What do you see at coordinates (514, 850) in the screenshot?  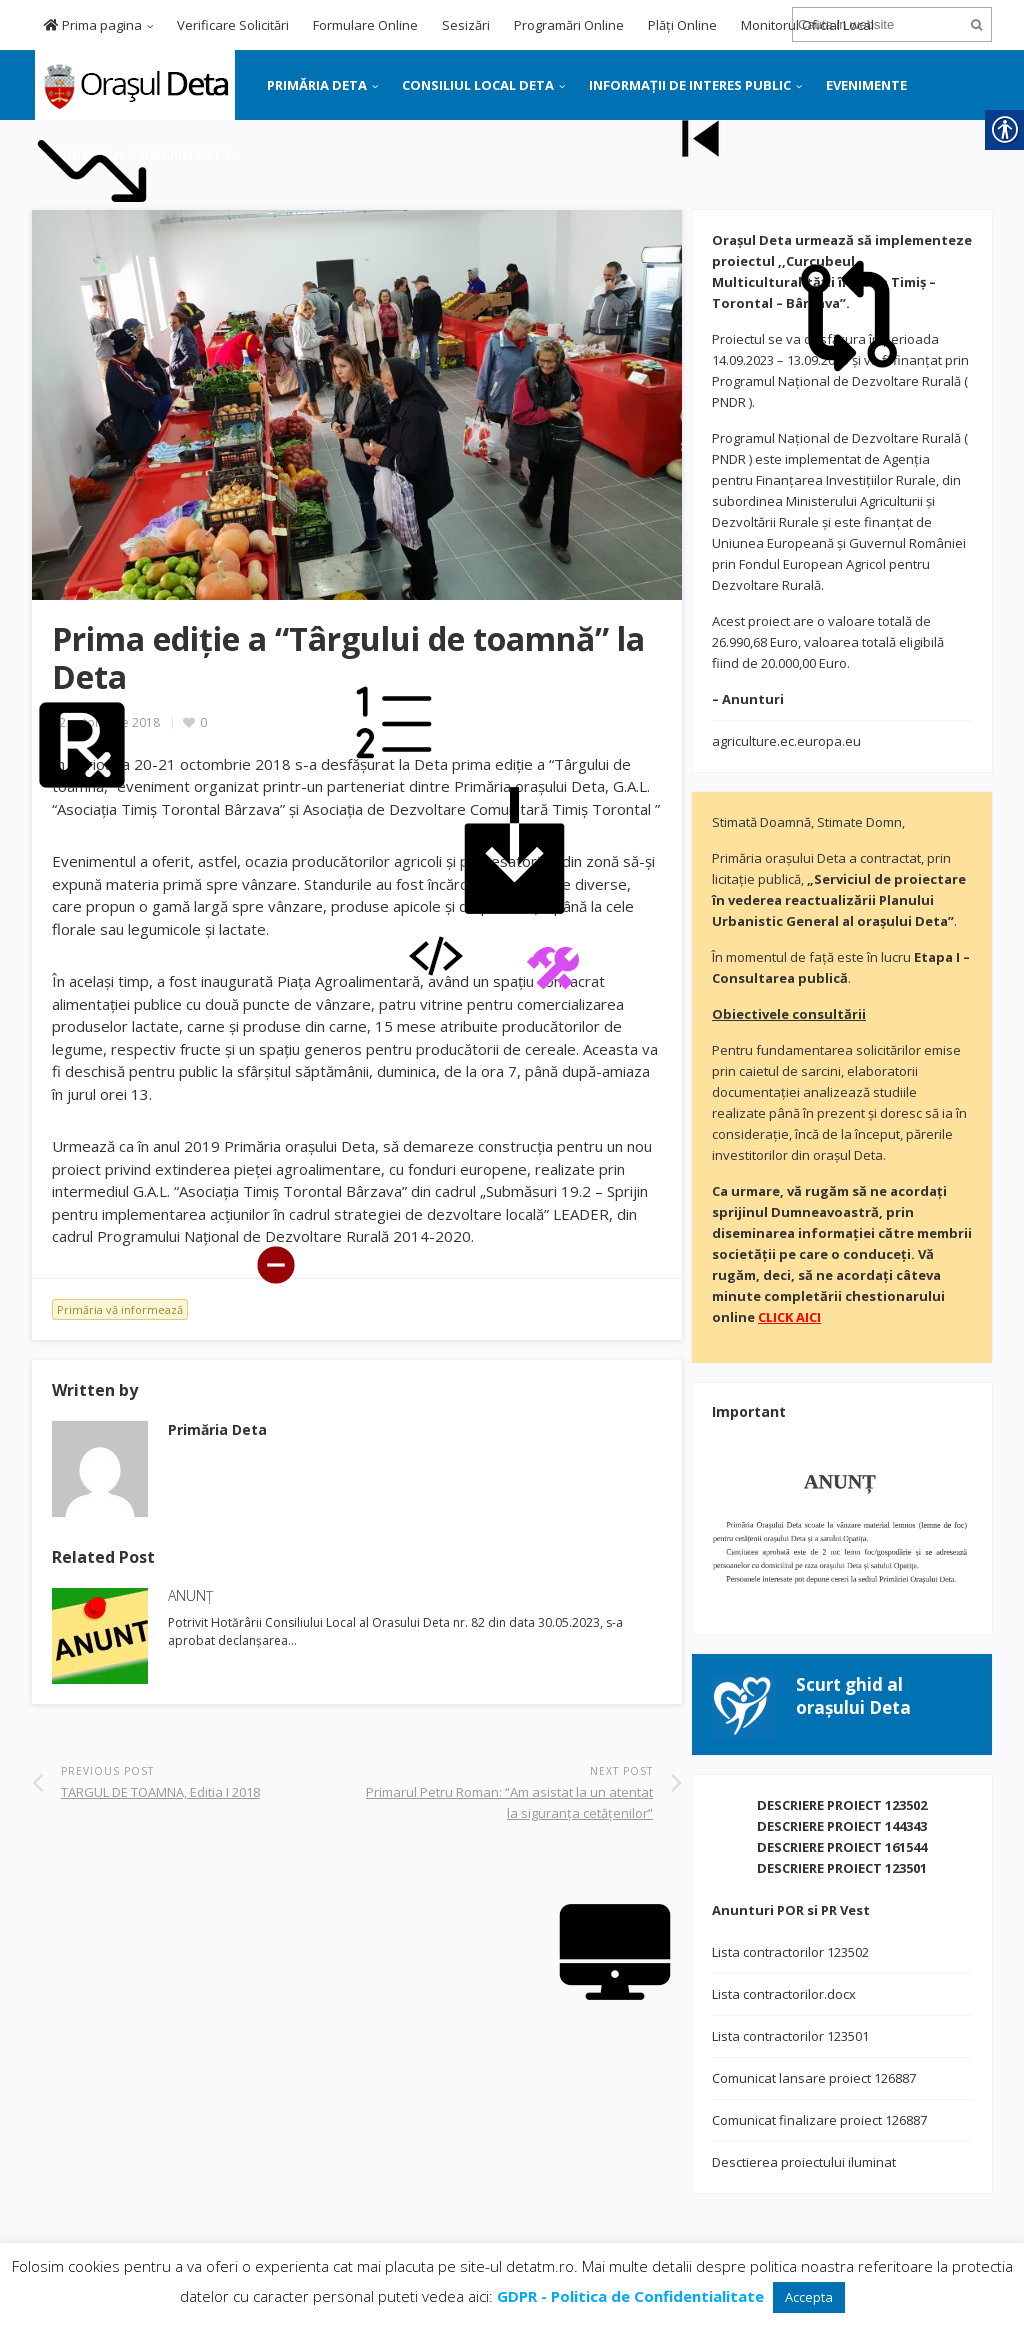 I see `download a file to your device` at bounding box center [514, 850].